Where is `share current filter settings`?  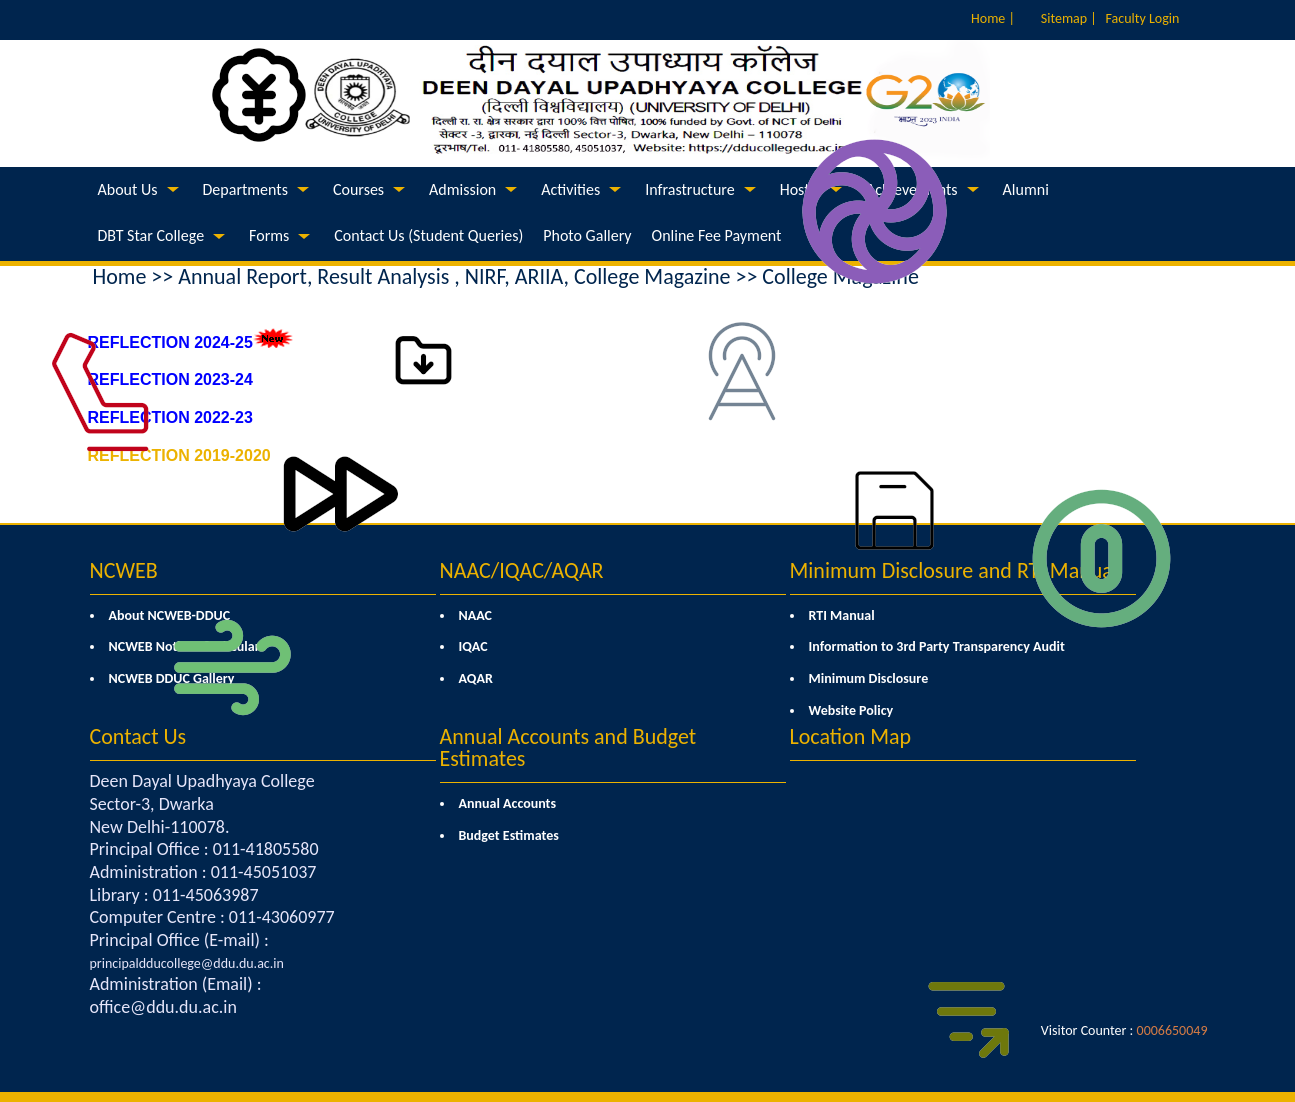 share current filter settings is located at coordinates (966, 1011).